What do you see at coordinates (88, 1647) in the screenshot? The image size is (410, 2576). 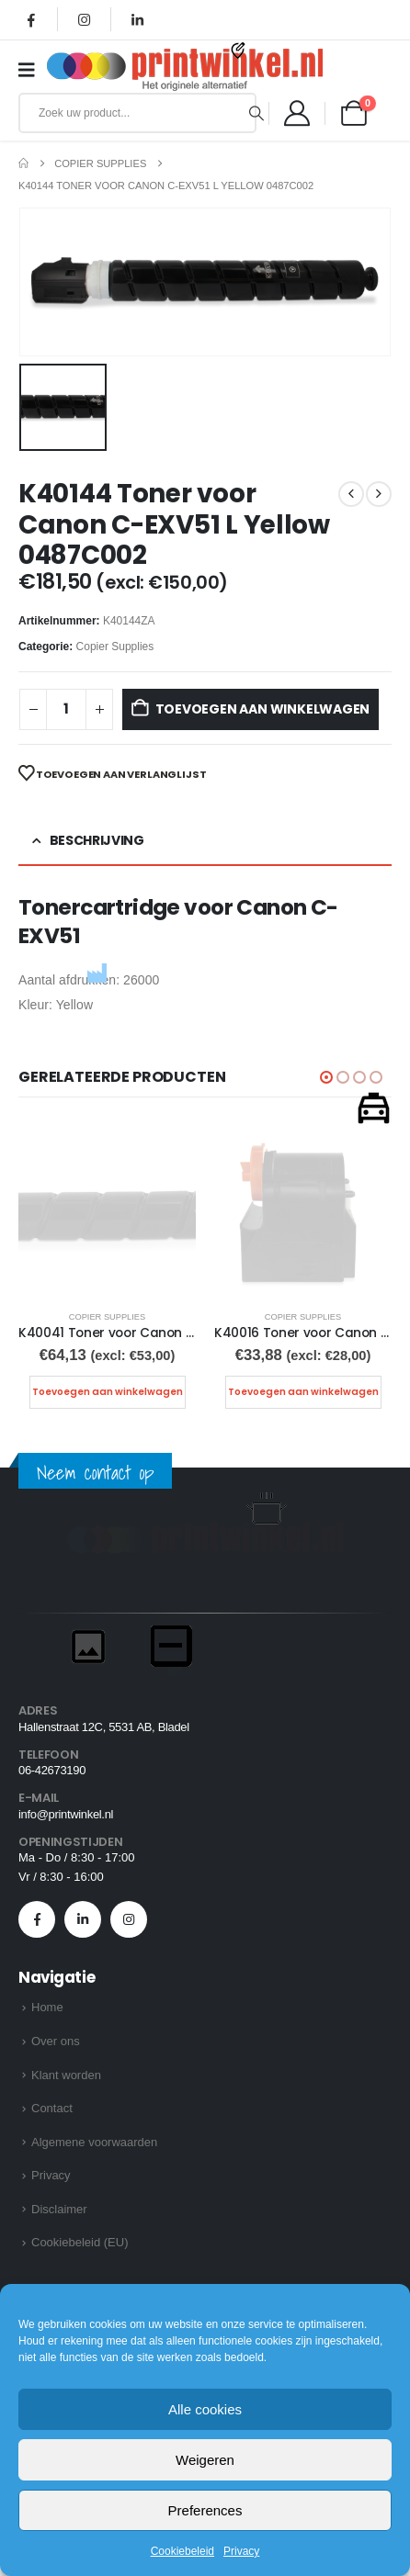 I see `insert or add a photo to your content` at bounding box center [88, 1647].